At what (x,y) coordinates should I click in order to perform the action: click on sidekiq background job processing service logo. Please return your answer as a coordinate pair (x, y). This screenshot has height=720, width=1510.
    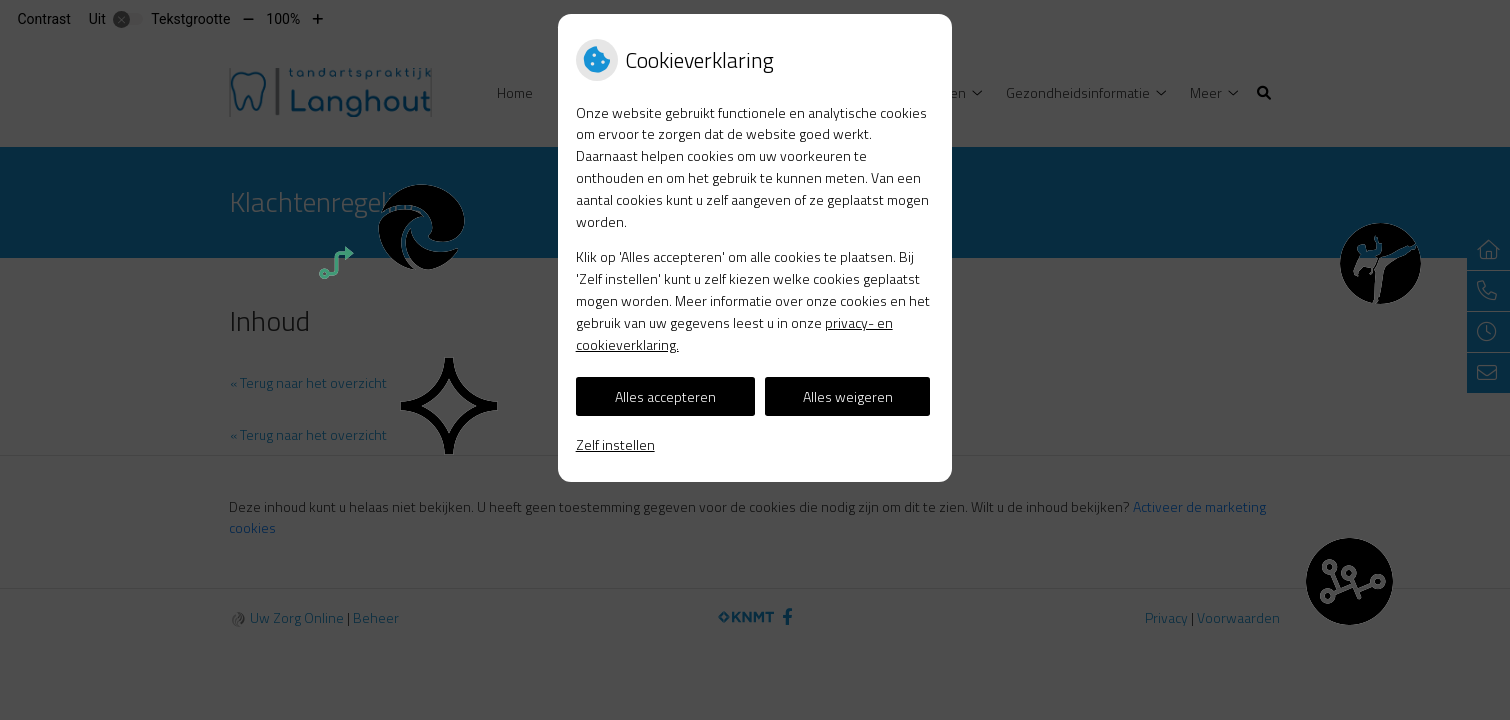
    Looking at the image, I should click on (1380, 263).